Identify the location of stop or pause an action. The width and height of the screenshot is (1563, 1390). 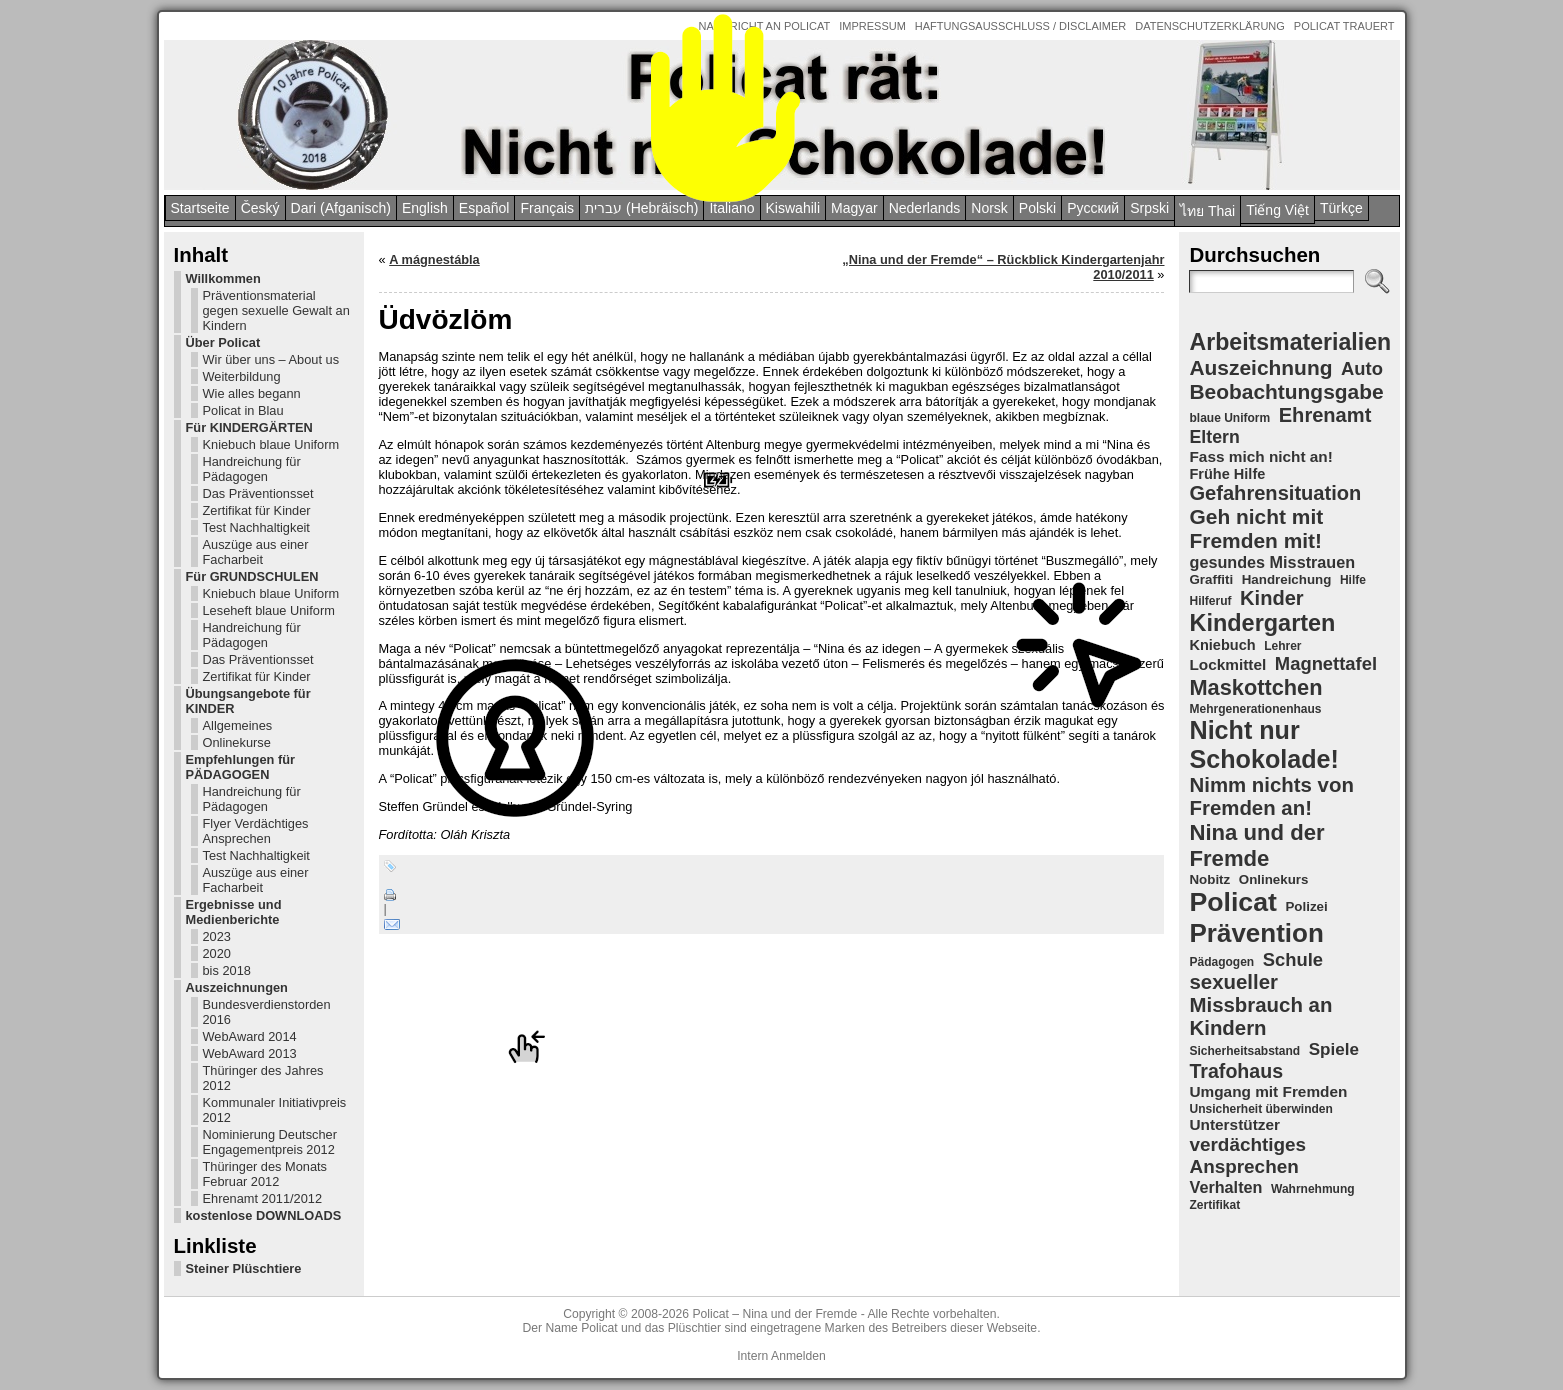
(726, 108).